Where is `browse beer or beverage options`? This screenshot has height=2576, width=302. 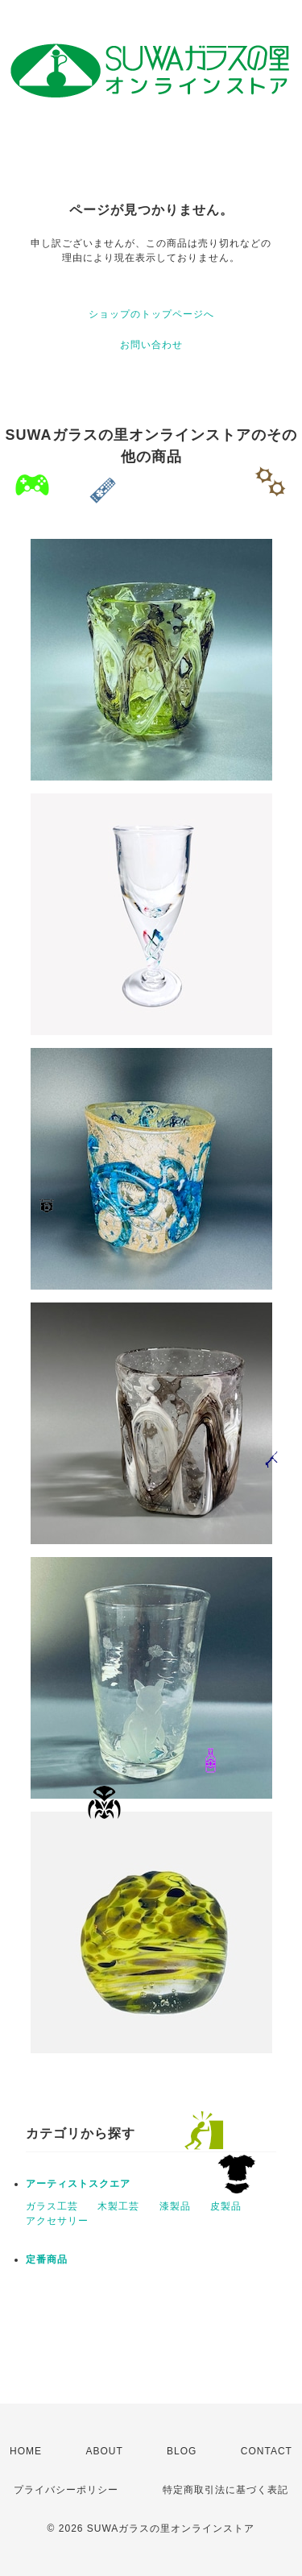 browse beer or beverage options is located at coordinates (210, 1760).